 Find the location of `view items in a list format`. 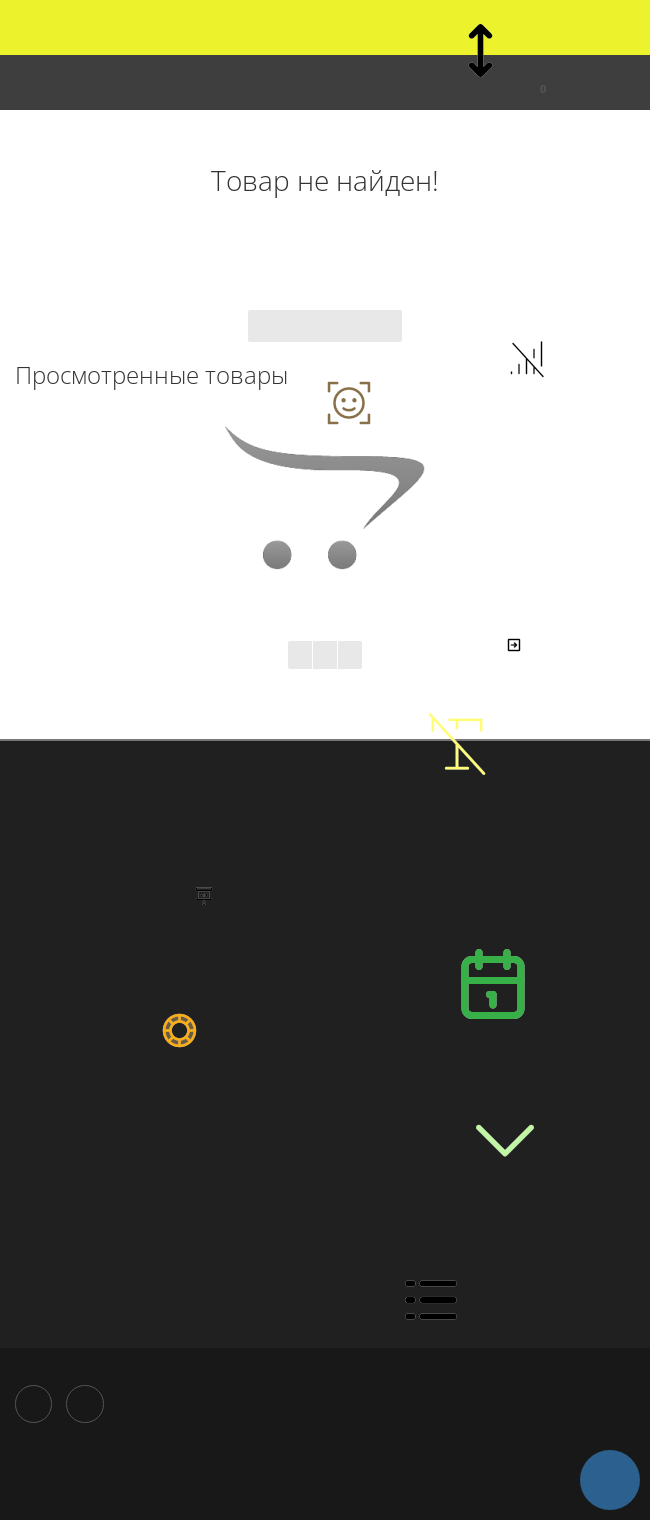

view items in a list format is located at coordinates (431, 1300).